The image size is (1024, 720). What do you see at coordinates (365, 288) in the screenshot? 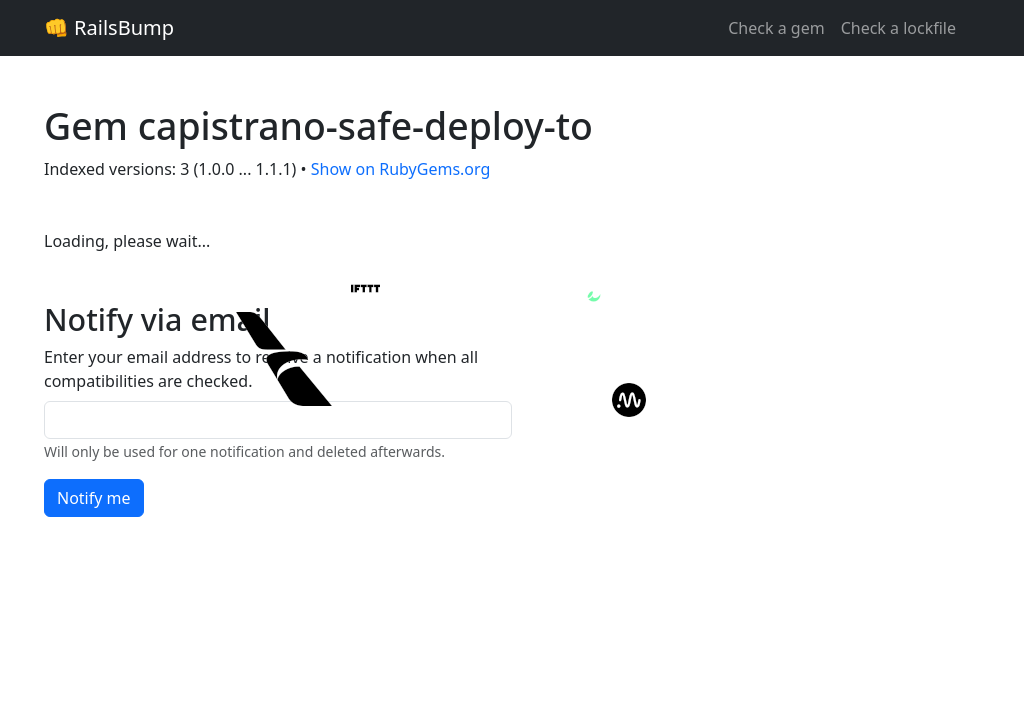
I see `open IFTTT automation app` at bounding box center [365, 288].